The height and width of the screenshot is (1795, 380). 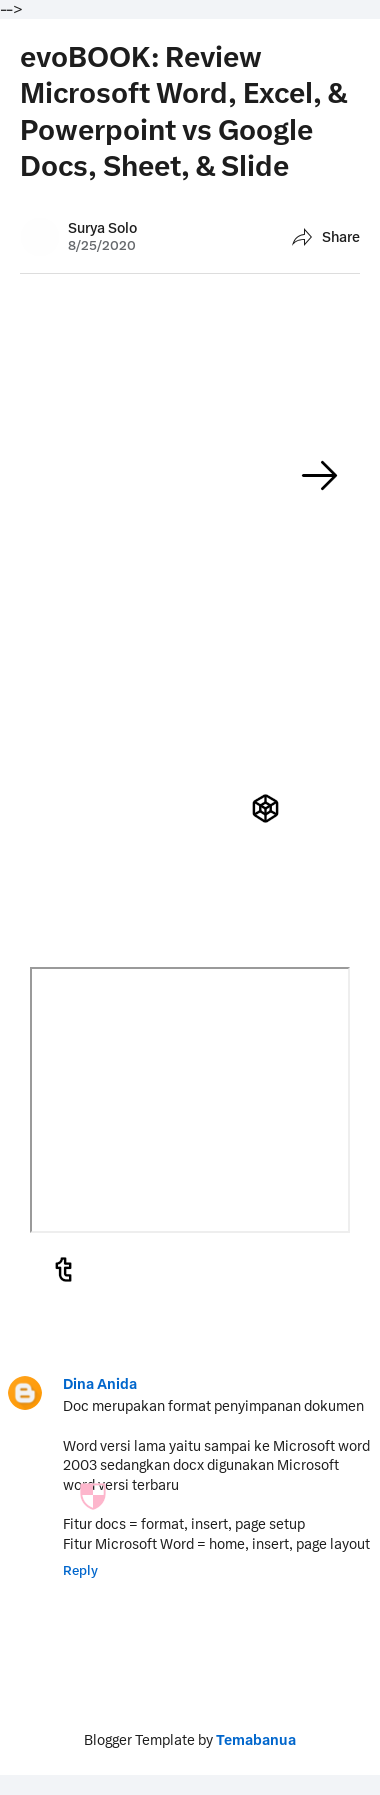 I want to click on navigate to the next item or screen, so click(x=319, y=475).